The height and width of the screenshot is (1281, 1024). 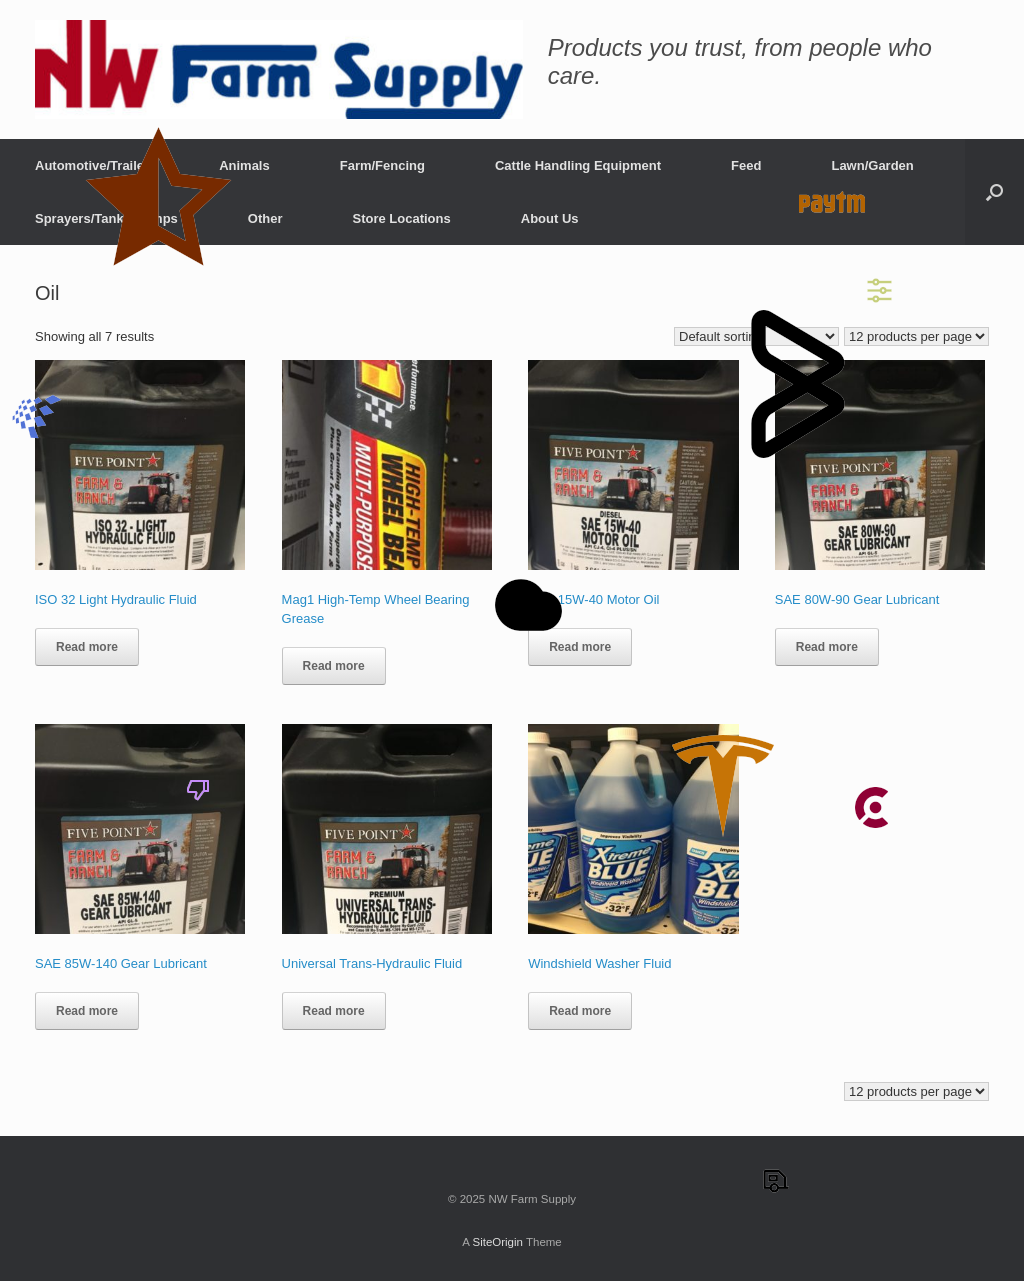 What do you see at coordinates (528, 603) in the screenshot?
I see `indicates cloudy weather conditions` at bounding box center [528, 603].